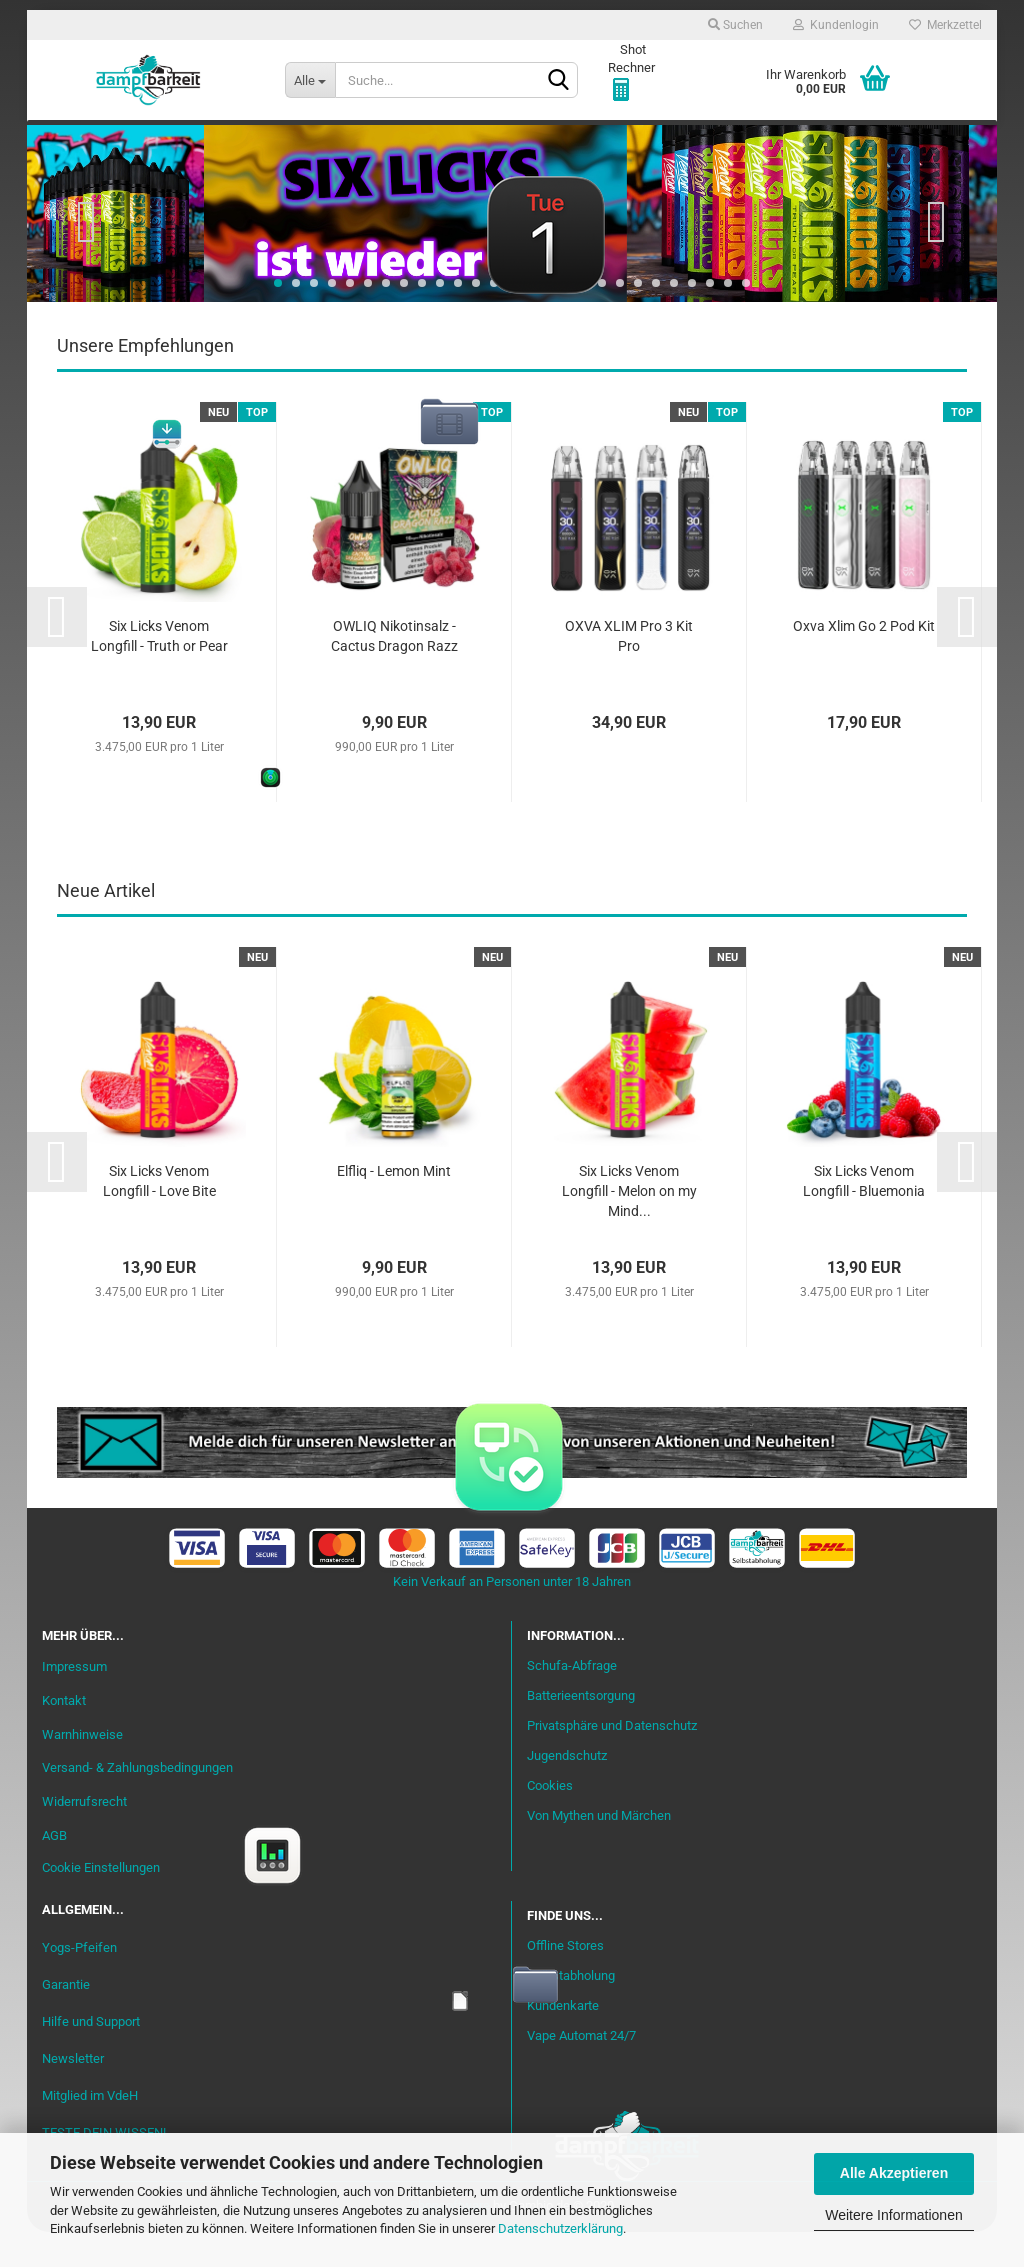  I want to click on open the calendar app, so click(546, 235).